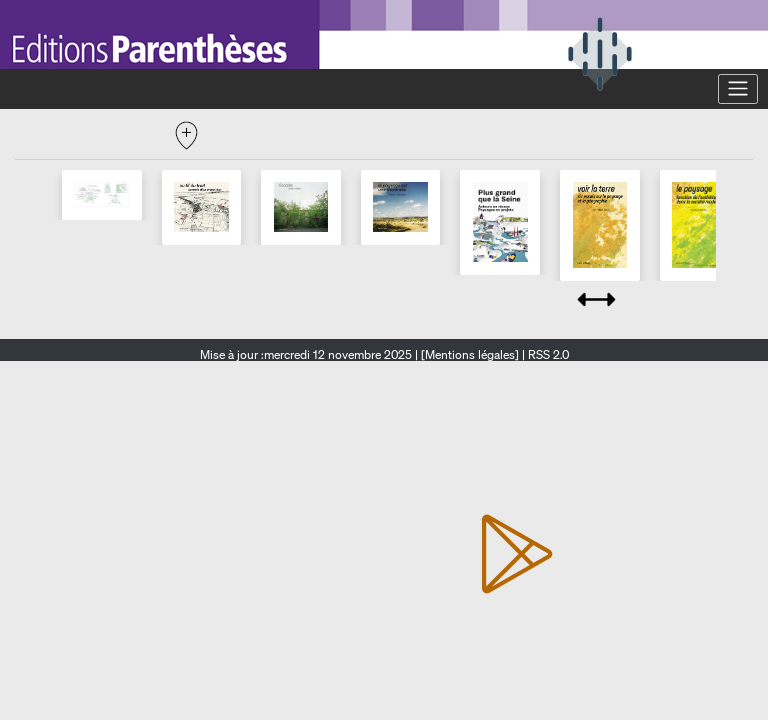 This screenshot has width=768, height=720. What do you see at coordinates (510, 554) in the screenshot?
I see `open google play store` at bounding box center [510, 554].